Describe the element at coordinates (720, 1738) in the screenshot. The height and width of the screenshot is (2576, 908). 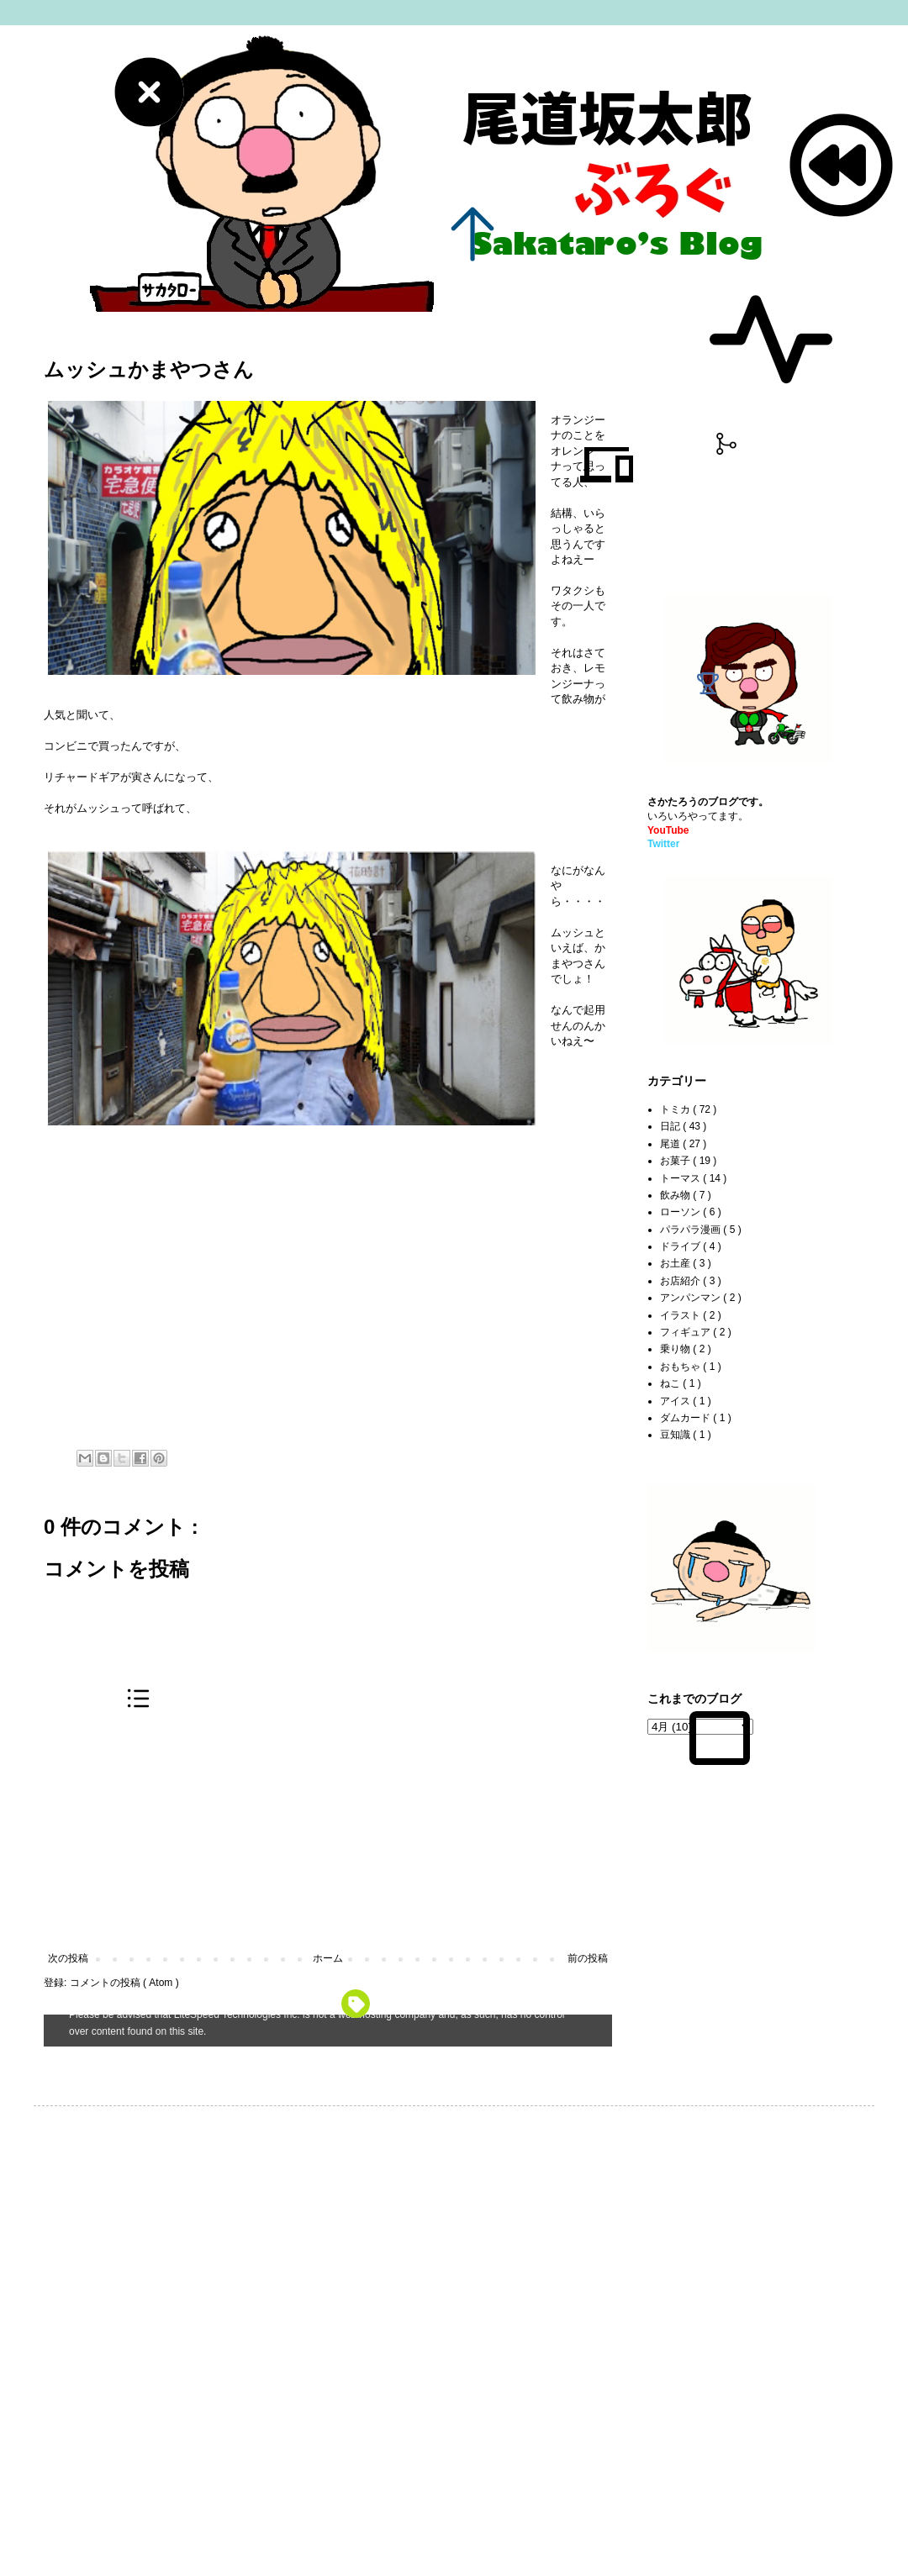
I see `crop image to 3:2 aspect ratio` at that location.